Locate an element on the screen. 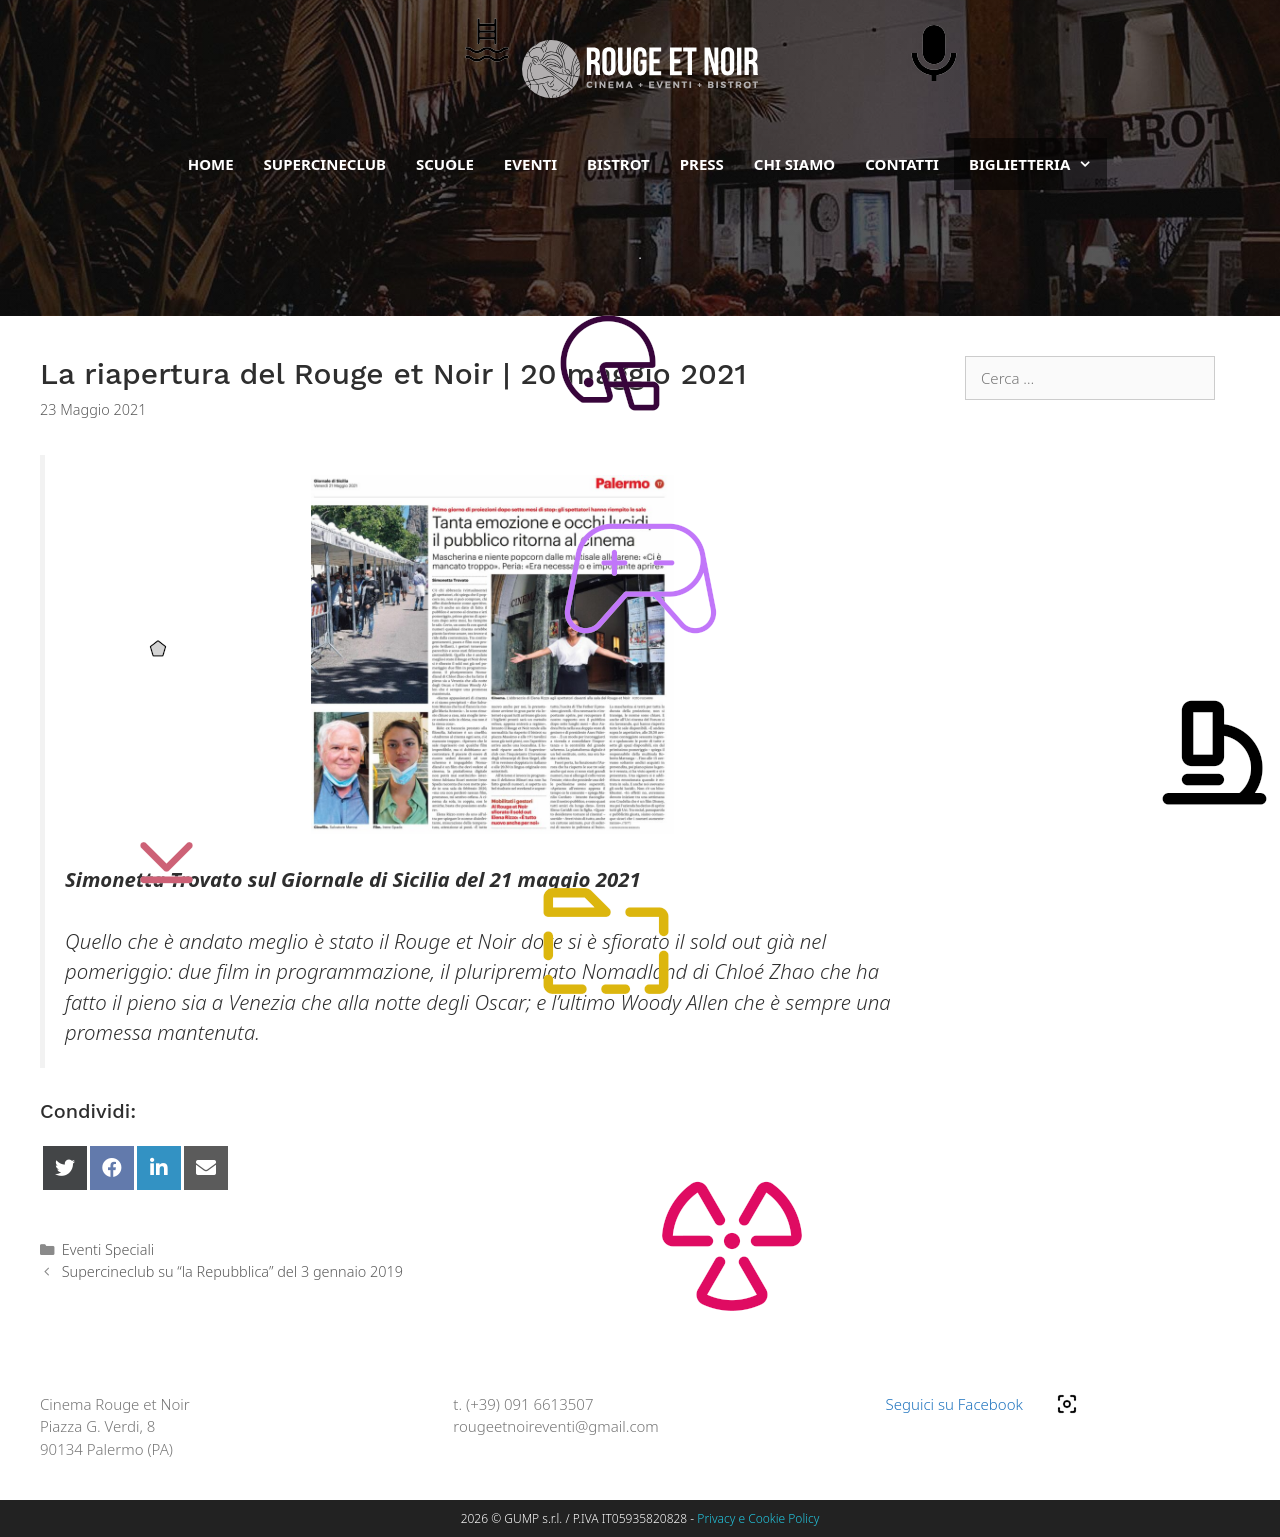  view football or sports content is located at coordinates (610, 365).